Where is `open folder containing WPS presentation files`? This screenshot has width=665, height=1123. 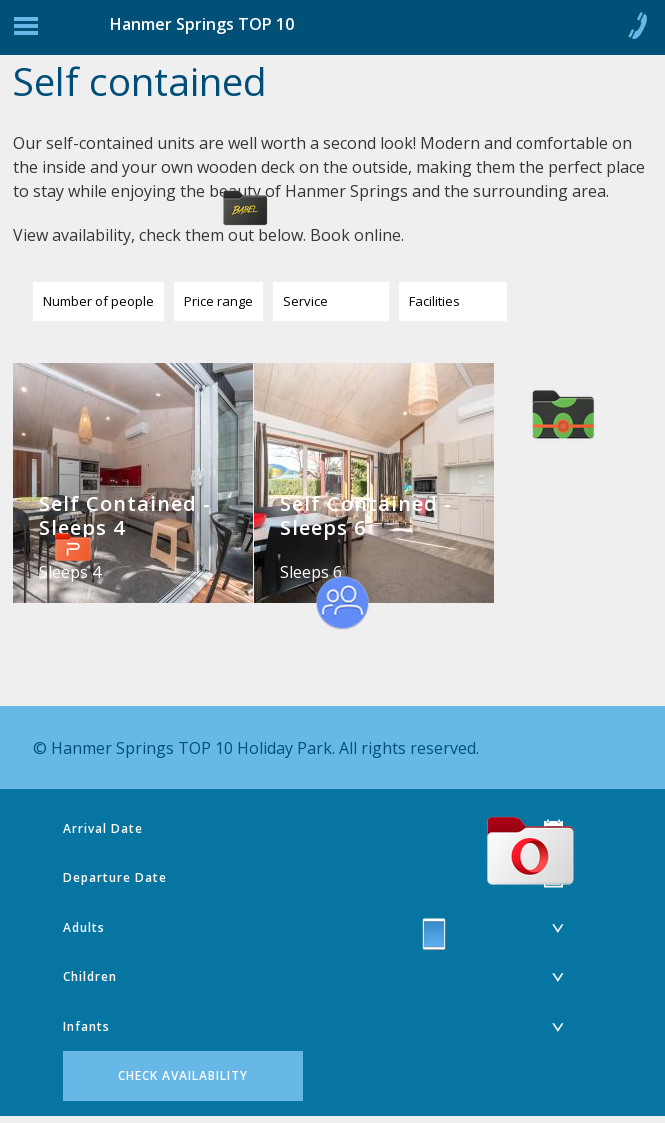
open folder containing WPS presentation files is located at coordinates (73, 548).